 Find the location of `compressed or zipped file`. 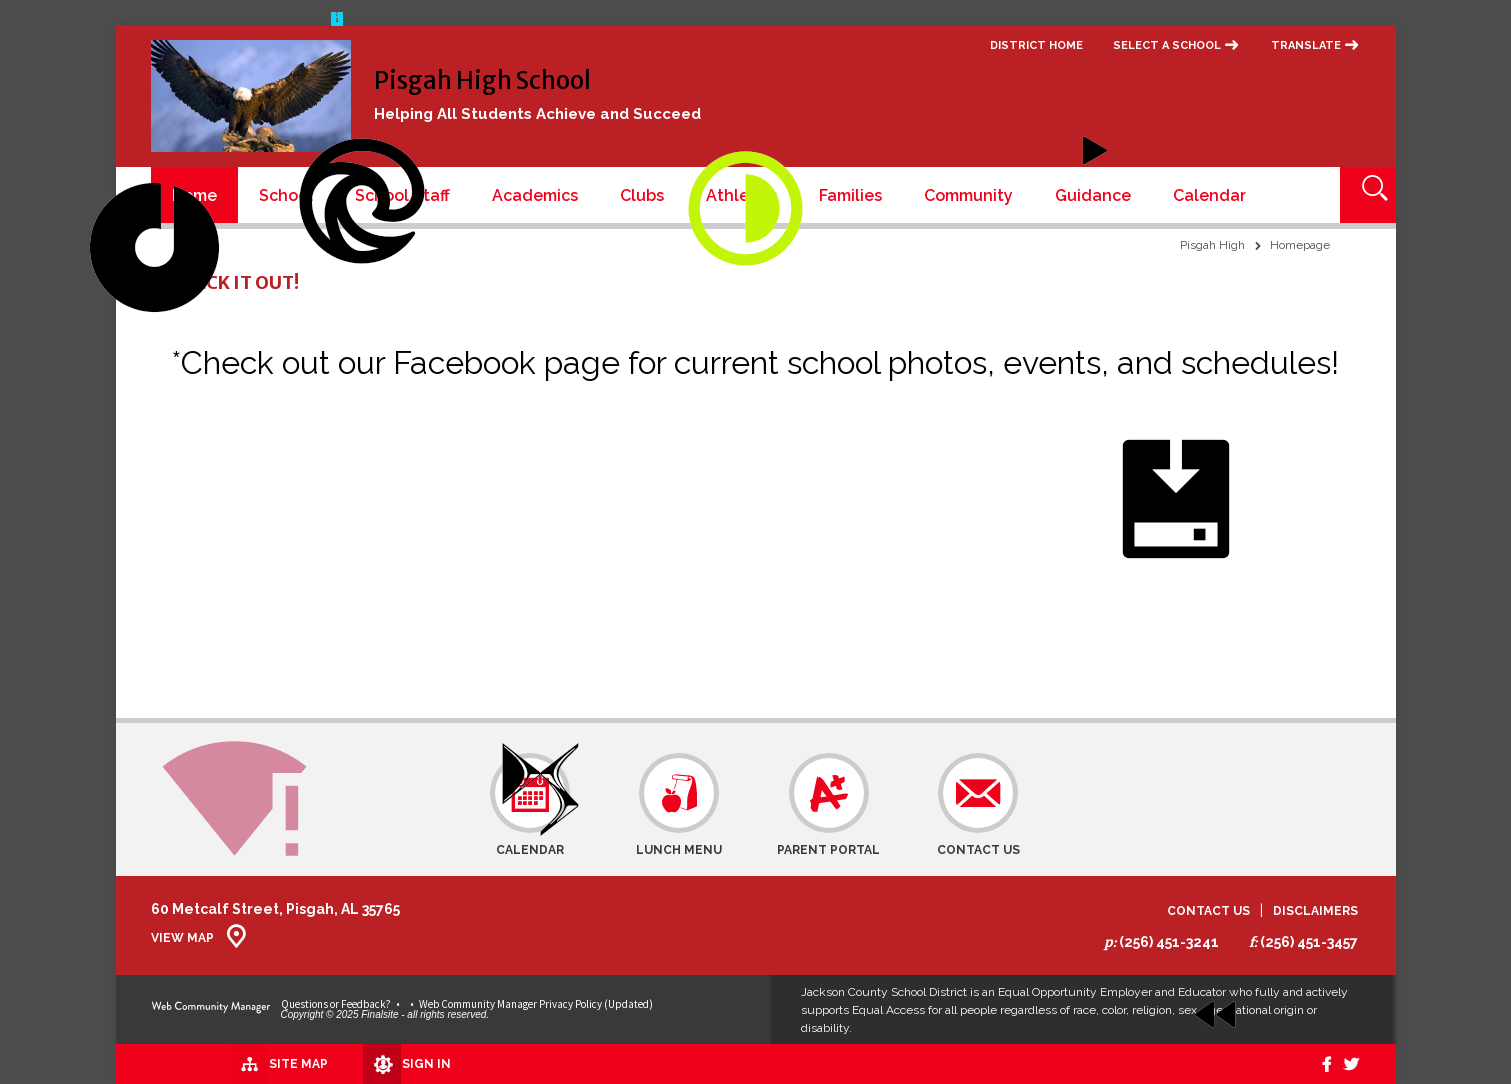

compressed or zipped file is located at coordinates (337, 19).